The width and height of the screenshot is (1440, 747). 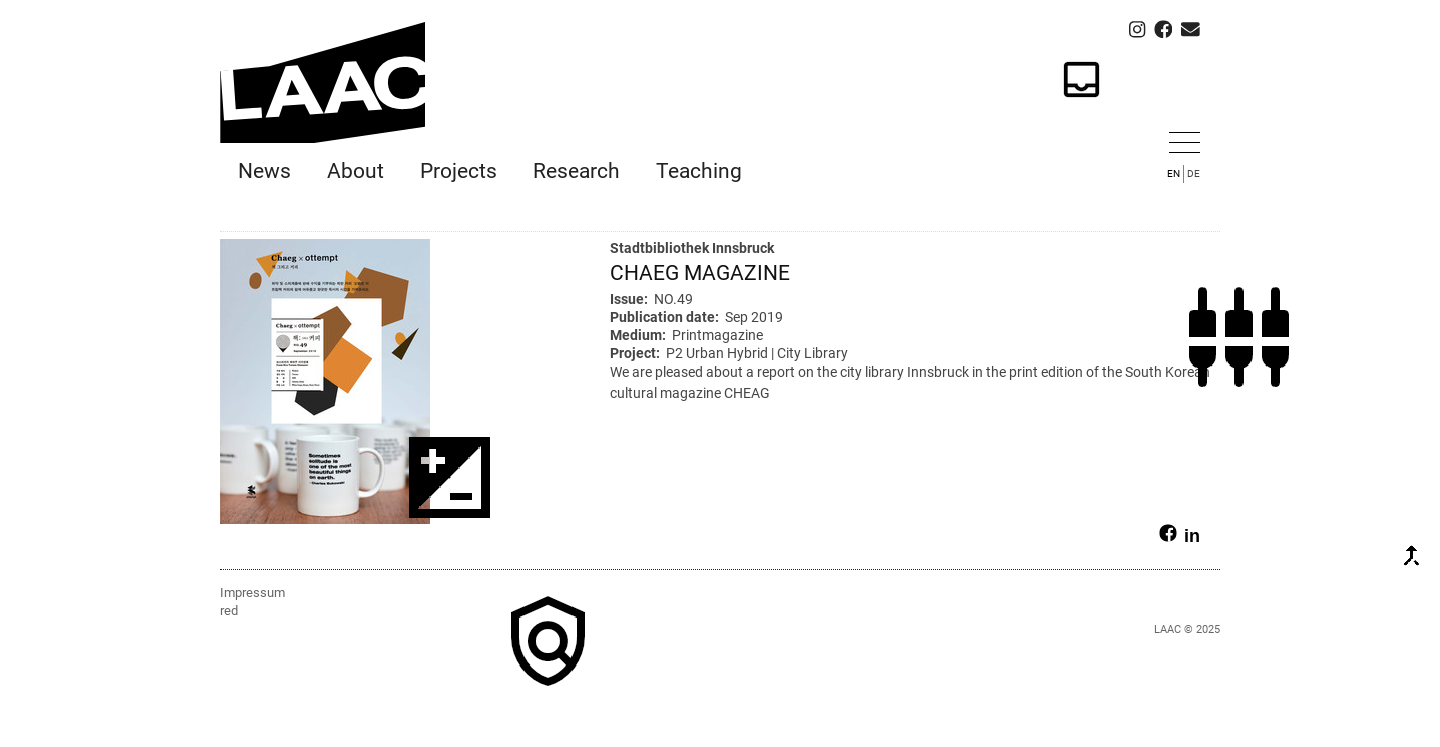 I want to click on access audio/video input settings, so click(x=1239, y=337).